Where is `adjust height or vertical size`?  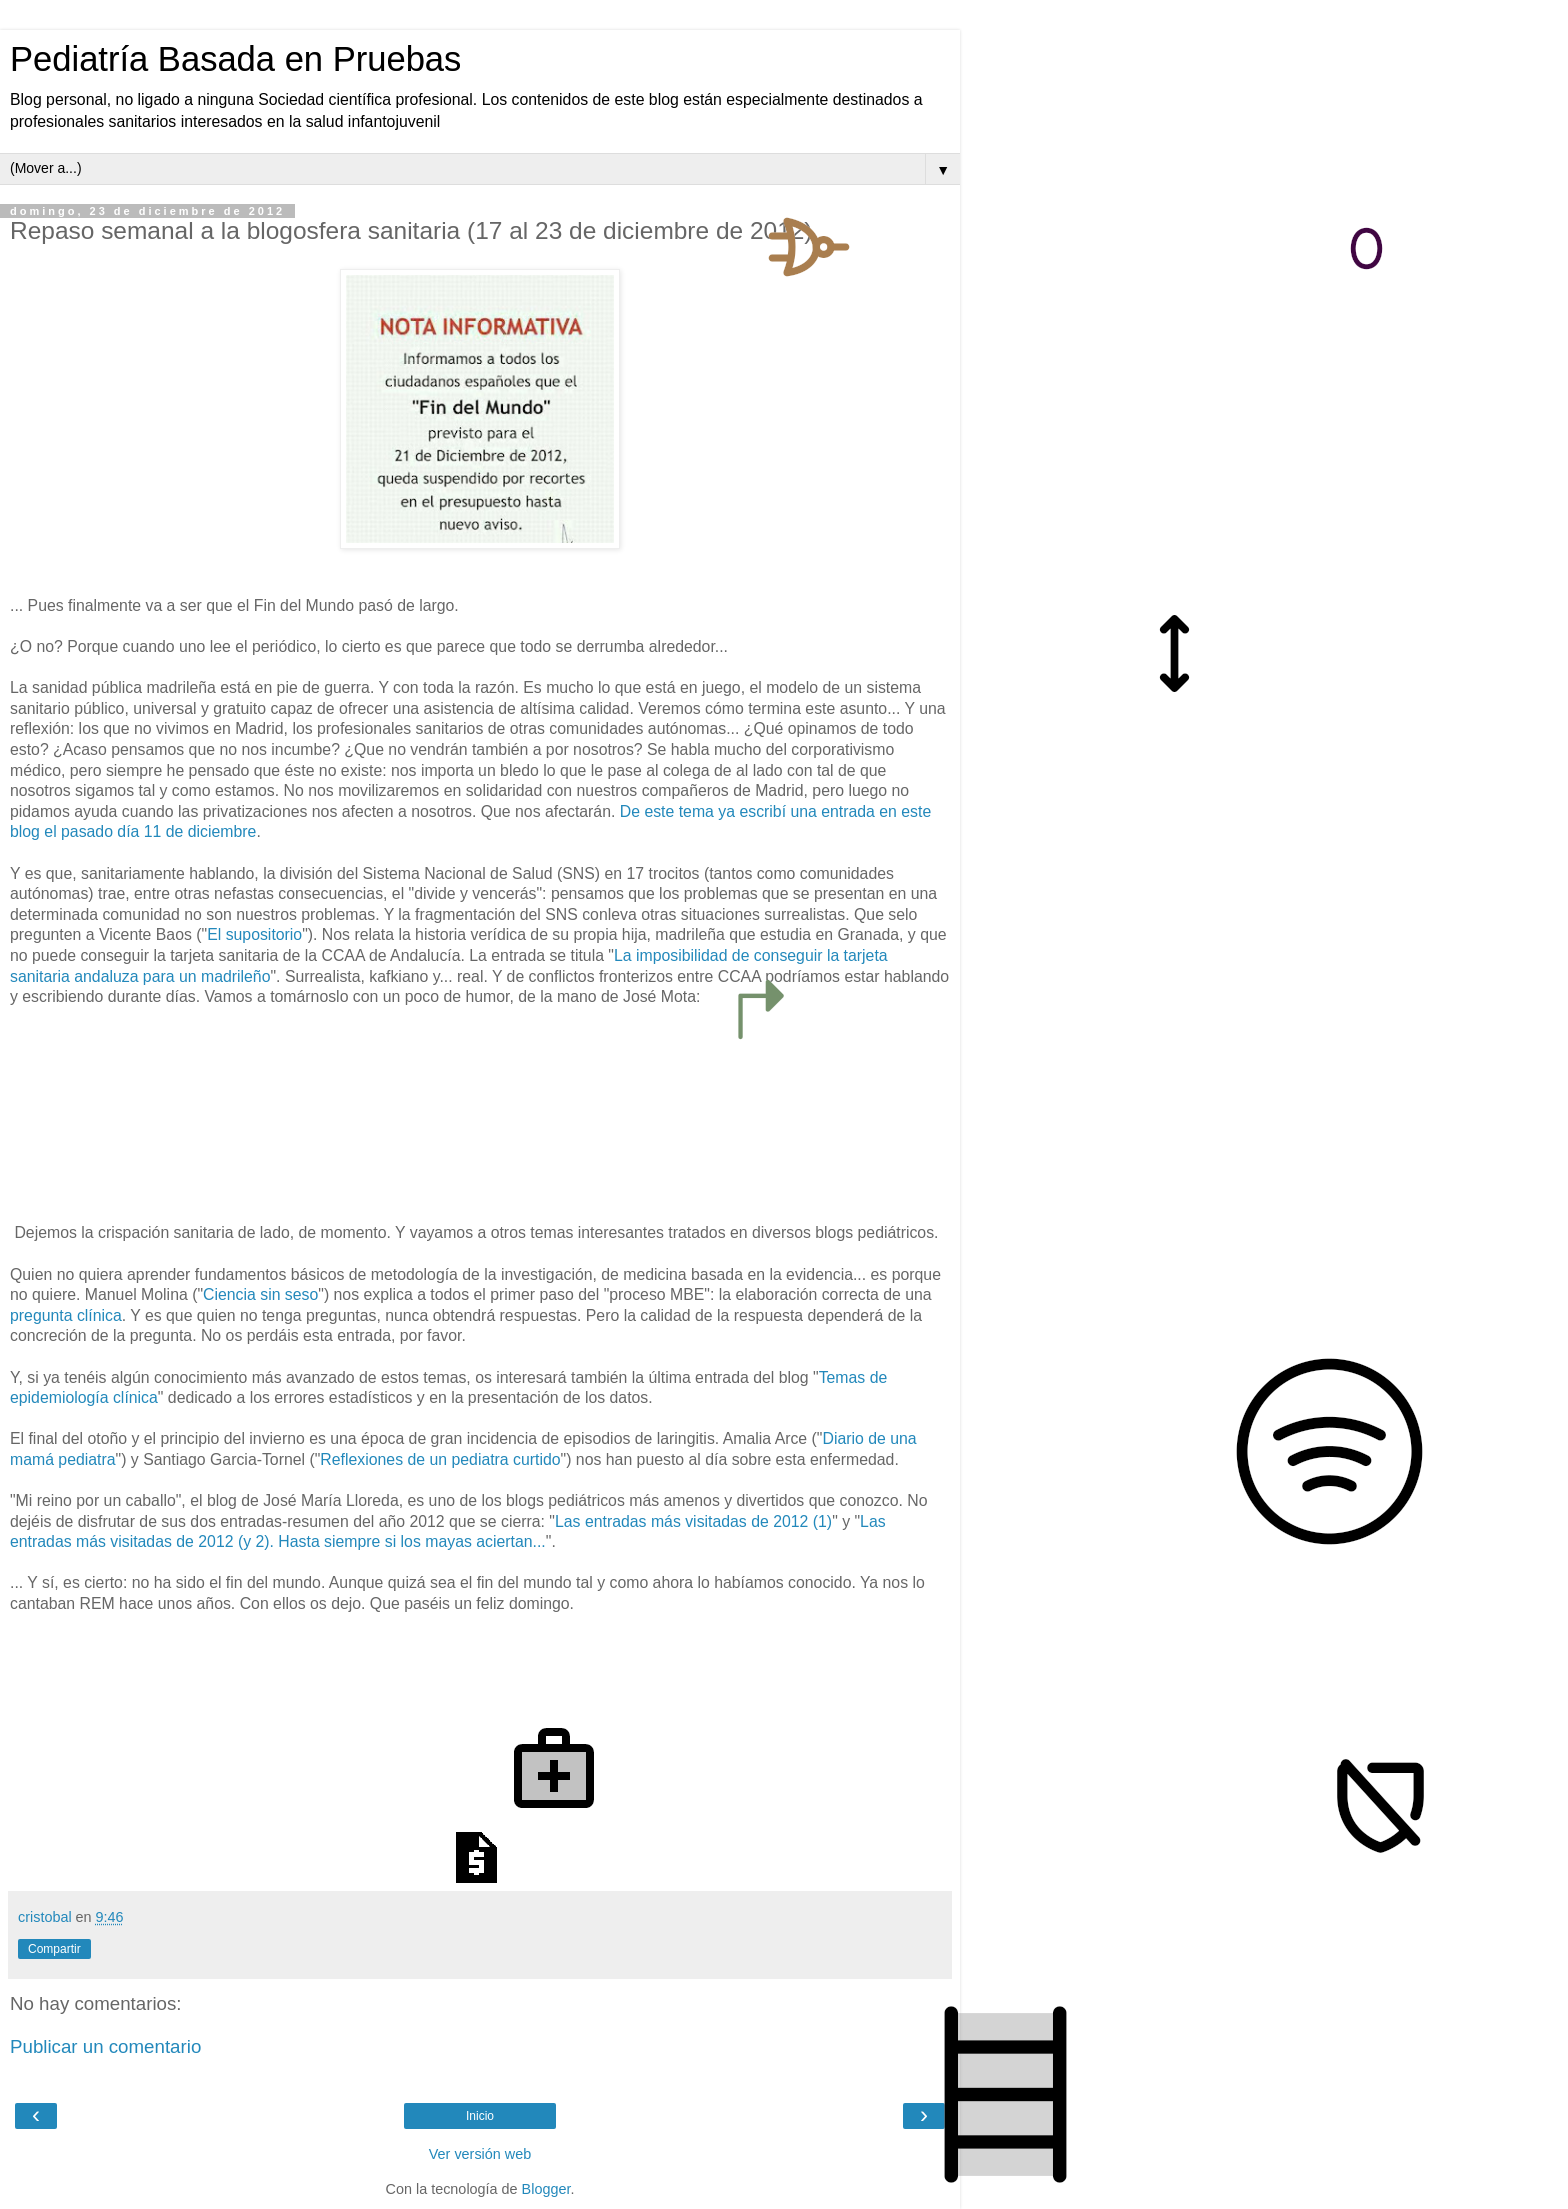
adjust height or vertical size is located at coordinates (1174, 653).